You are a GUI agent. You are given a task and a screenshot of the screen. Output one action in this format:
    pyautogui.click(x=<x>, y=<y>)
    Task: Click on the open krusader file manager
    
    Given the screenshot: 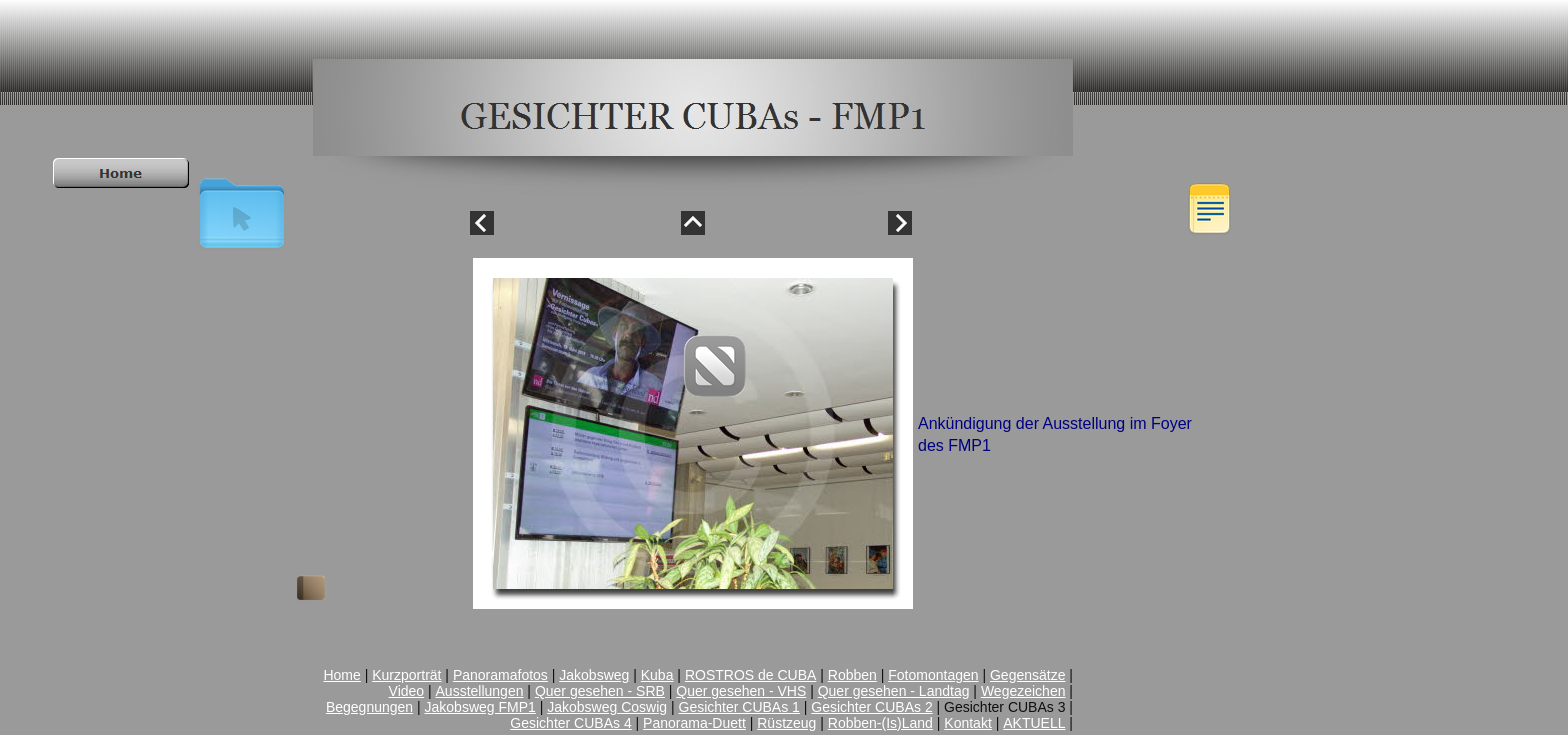 What is the action you would take?
    pyautogui.click(x=242, y=213)
    